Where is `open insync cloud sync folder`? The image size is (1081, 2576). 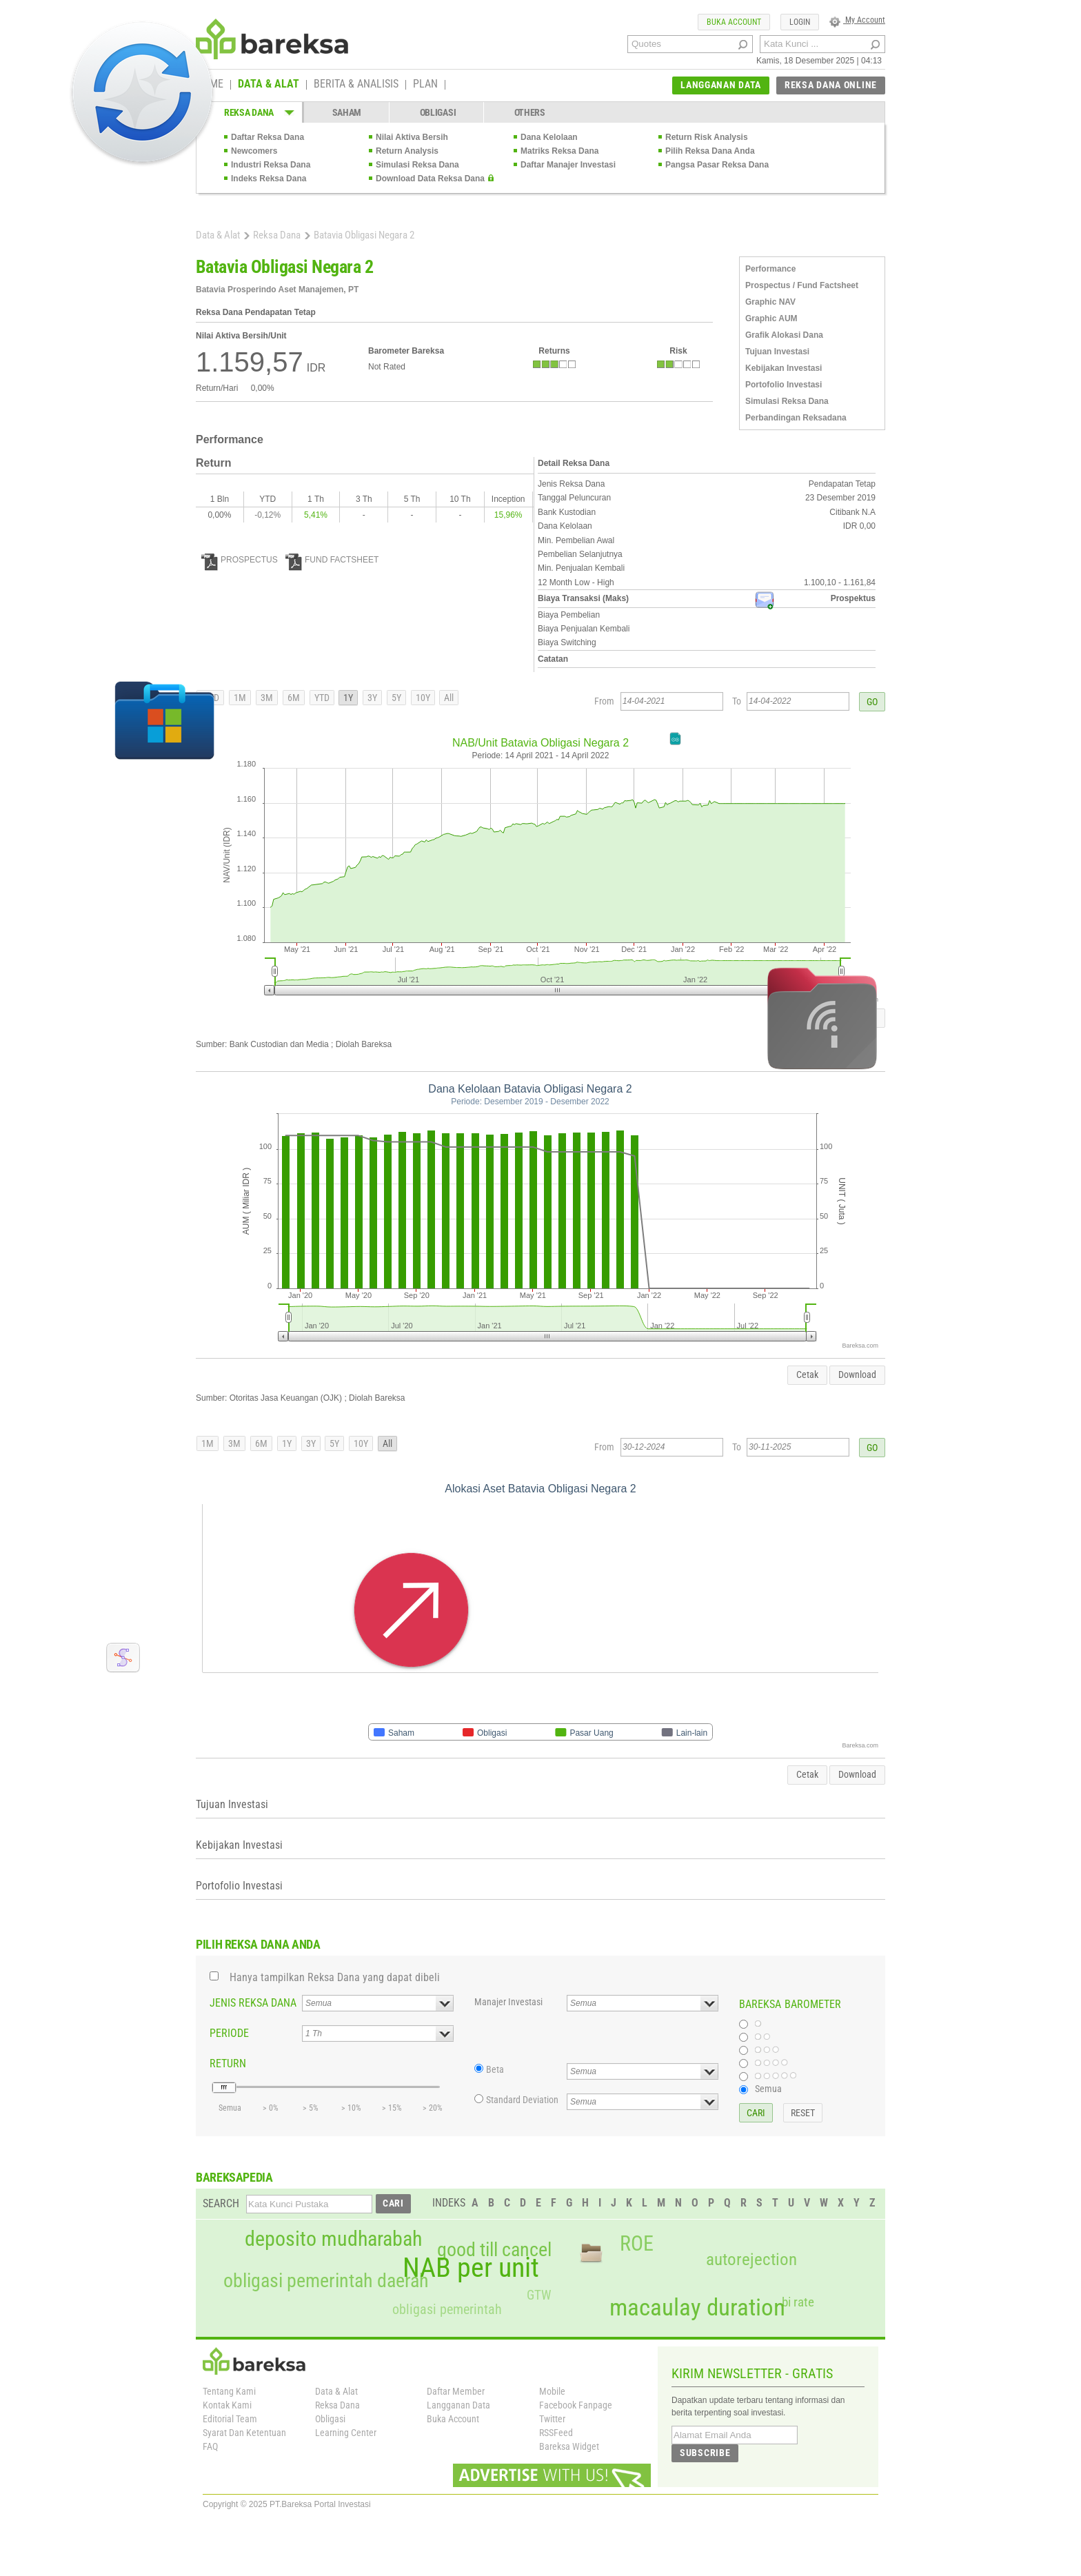
open insync cloud sync folder is located at coordinates (822, 1018).